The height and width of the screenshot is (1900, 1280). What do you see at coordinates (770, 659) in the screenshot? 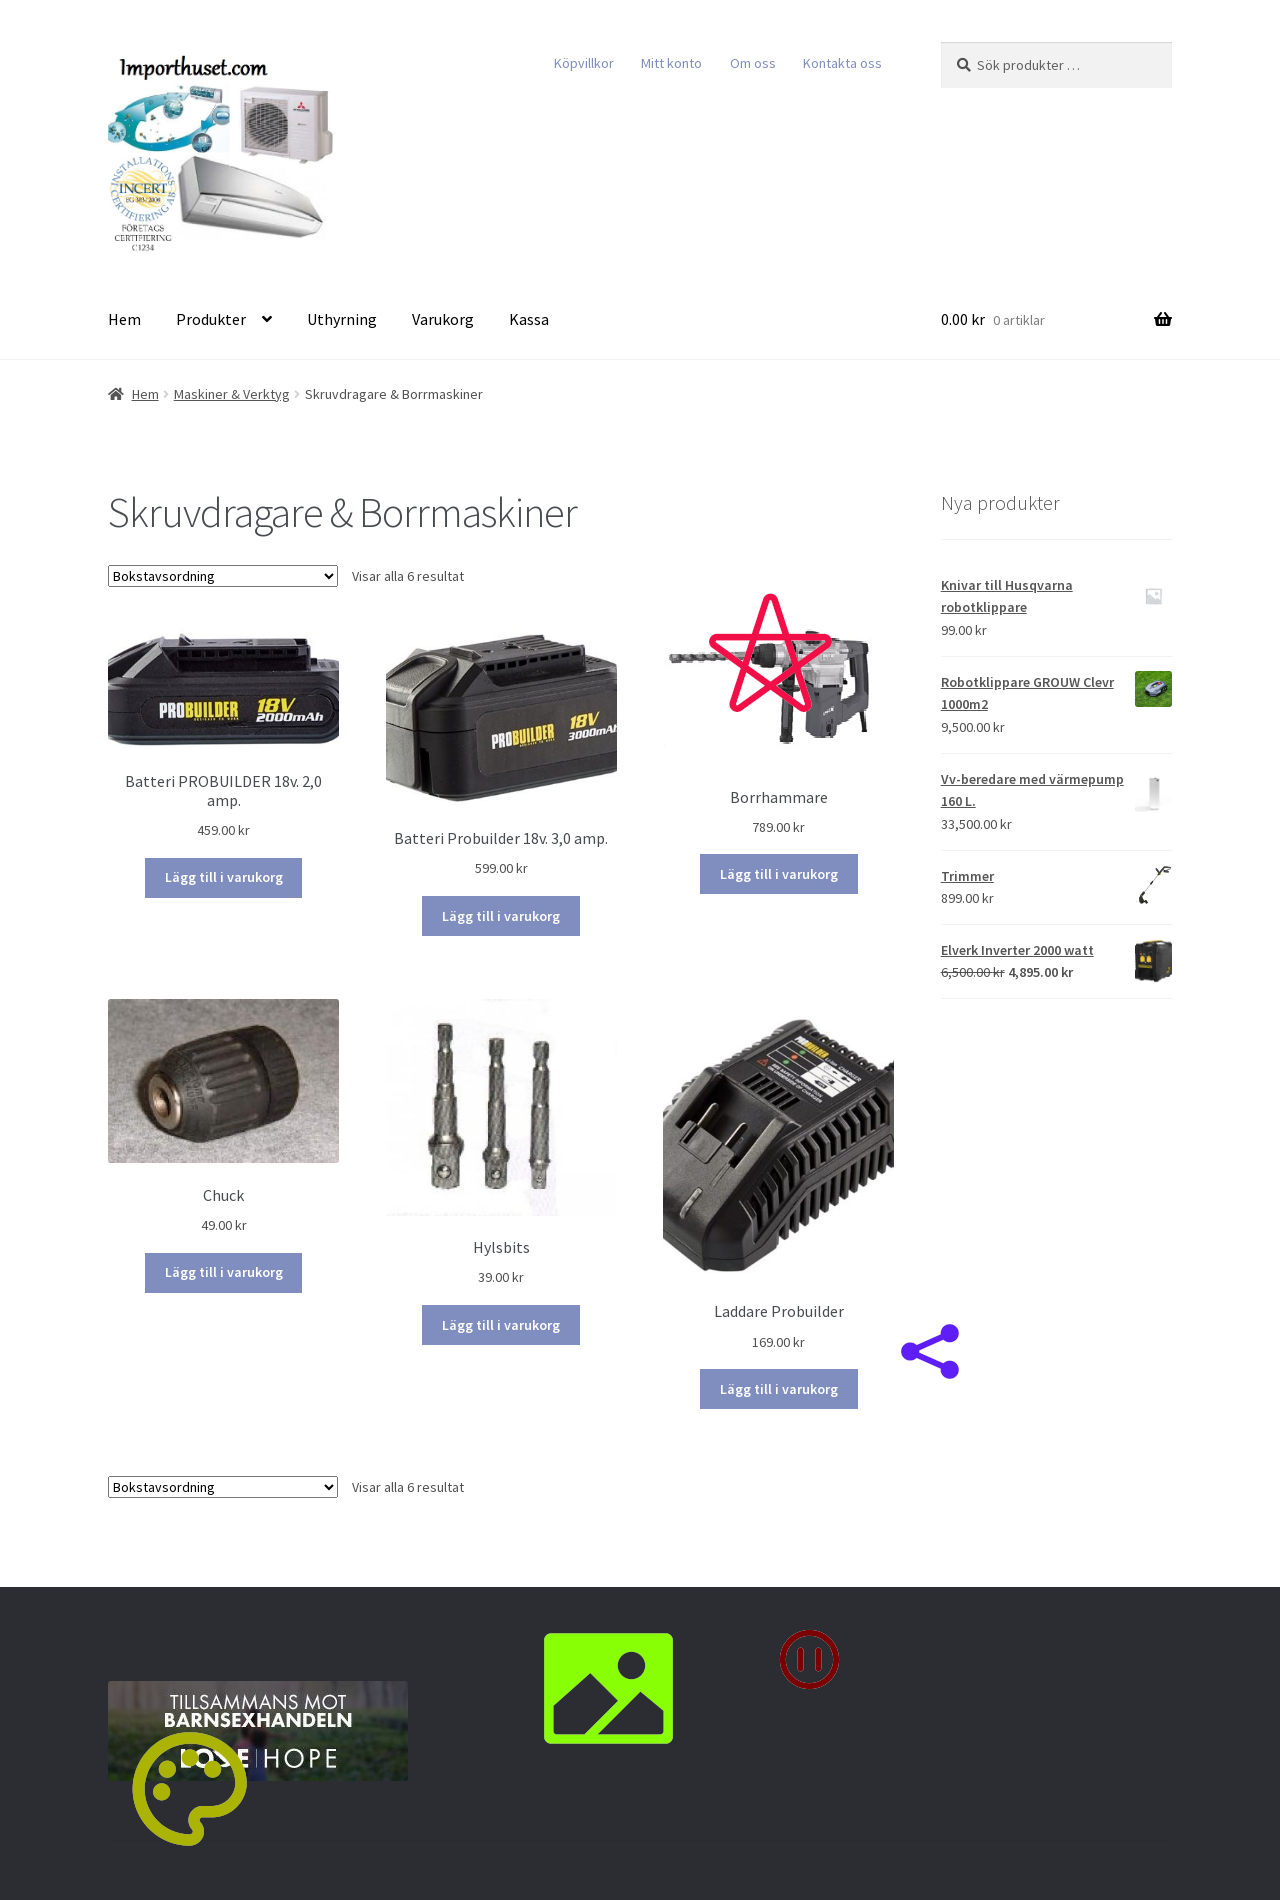
I see `select occult or mystical category` at bounding box center [770, 659].